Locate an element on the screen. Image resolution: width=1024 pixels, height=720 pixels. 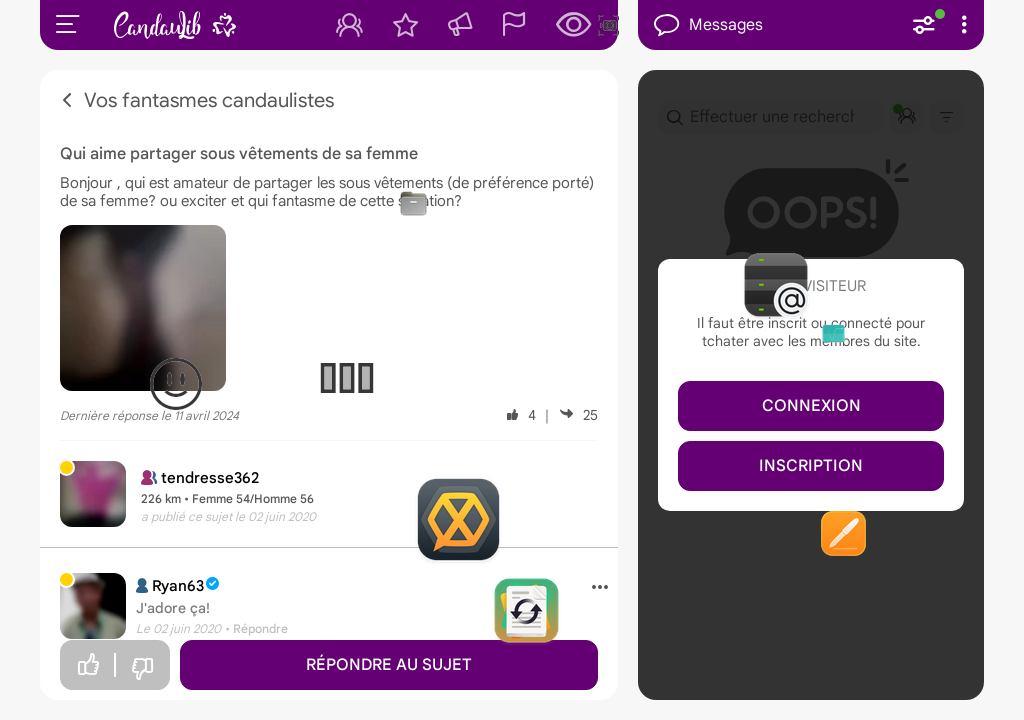
switch between open workspaces or desktops is located at coordinates (347, 378).